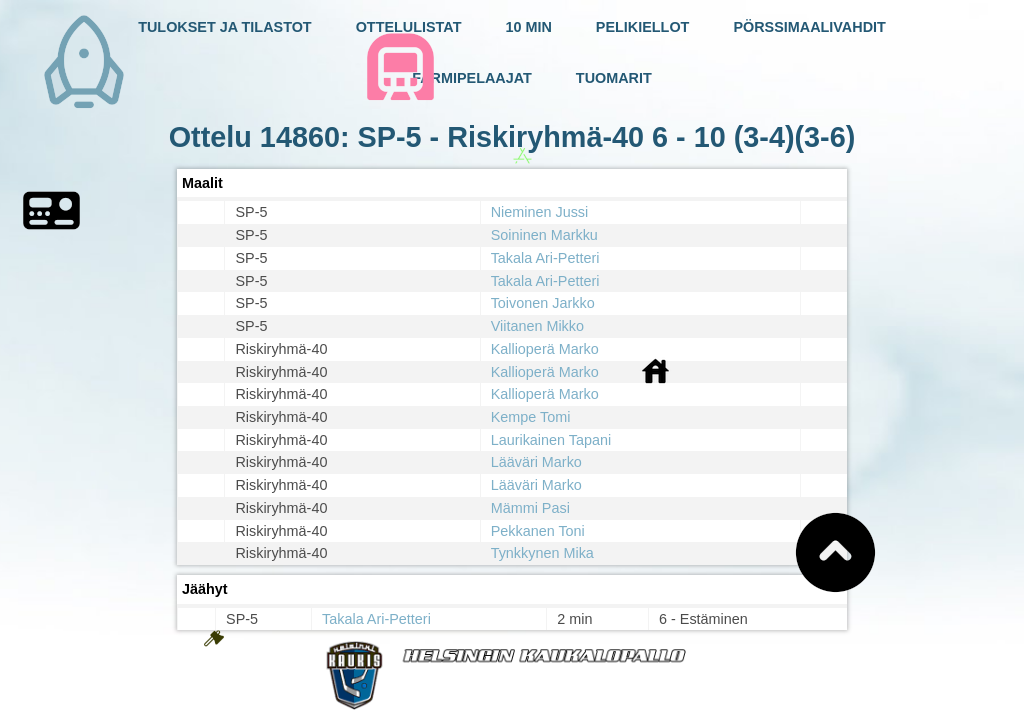 This screenshot has height=720, width=1024. What do you see at coordinates (214, 639) in the screenshot?
I see `tool or equipment category` at bounding box center [214, 639].